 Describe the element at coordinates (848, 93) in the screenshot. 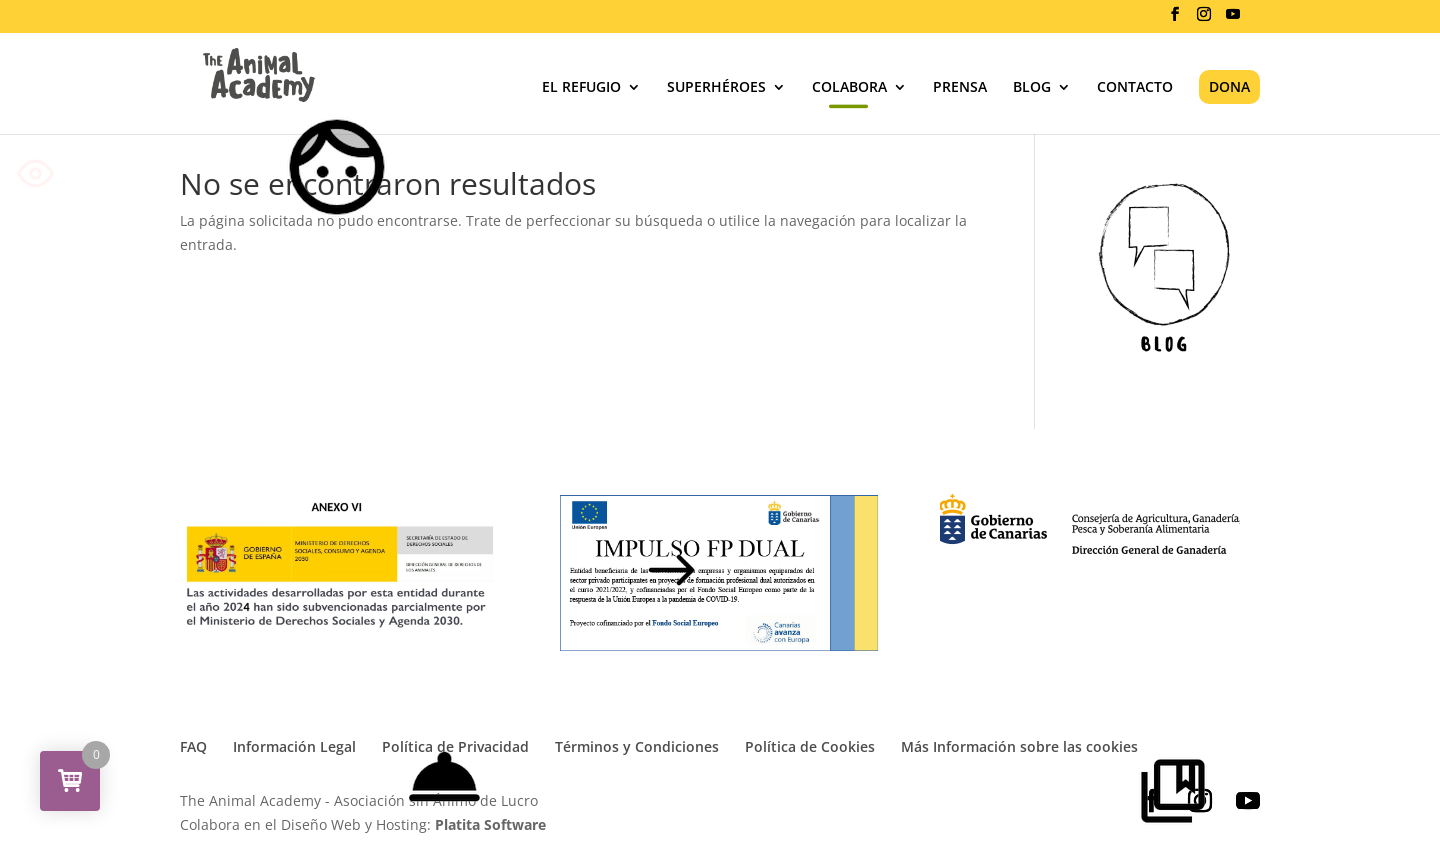

I see `minimize the current window` at that location.